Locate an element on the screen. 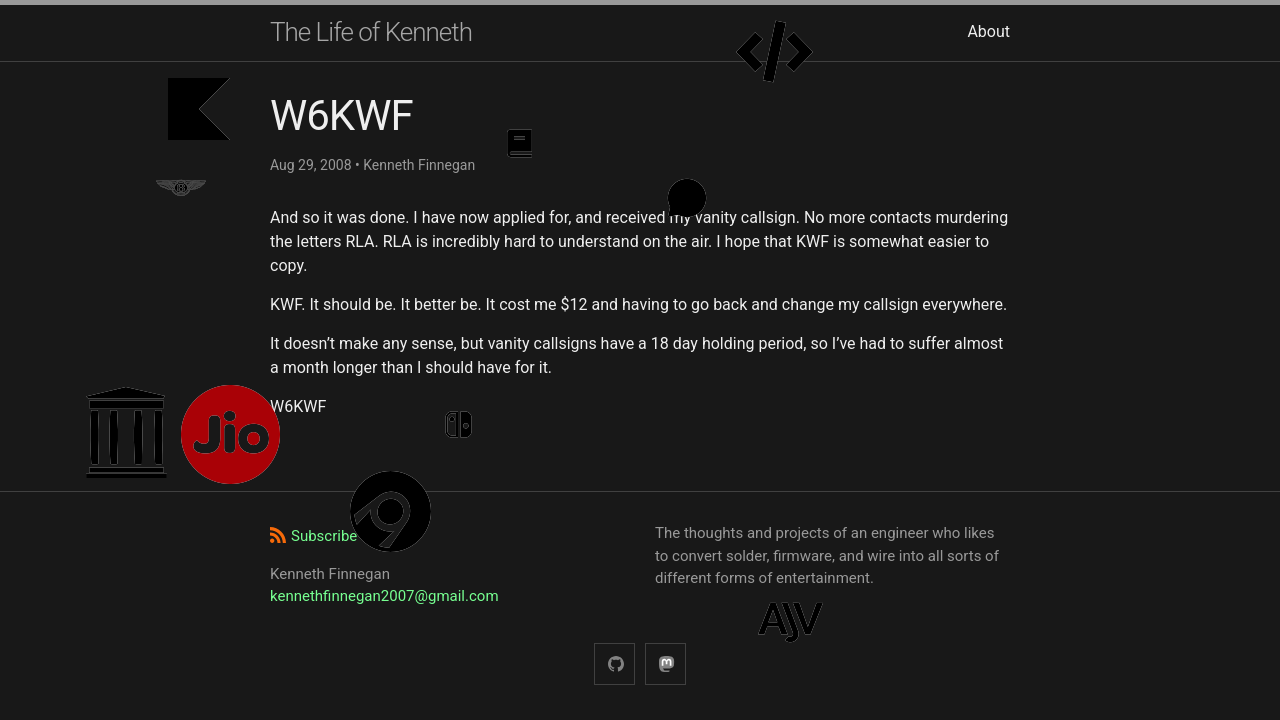 This screenshot has width=1280, height=720. visit the Internet Archive website is located at coordinates (126, 432).